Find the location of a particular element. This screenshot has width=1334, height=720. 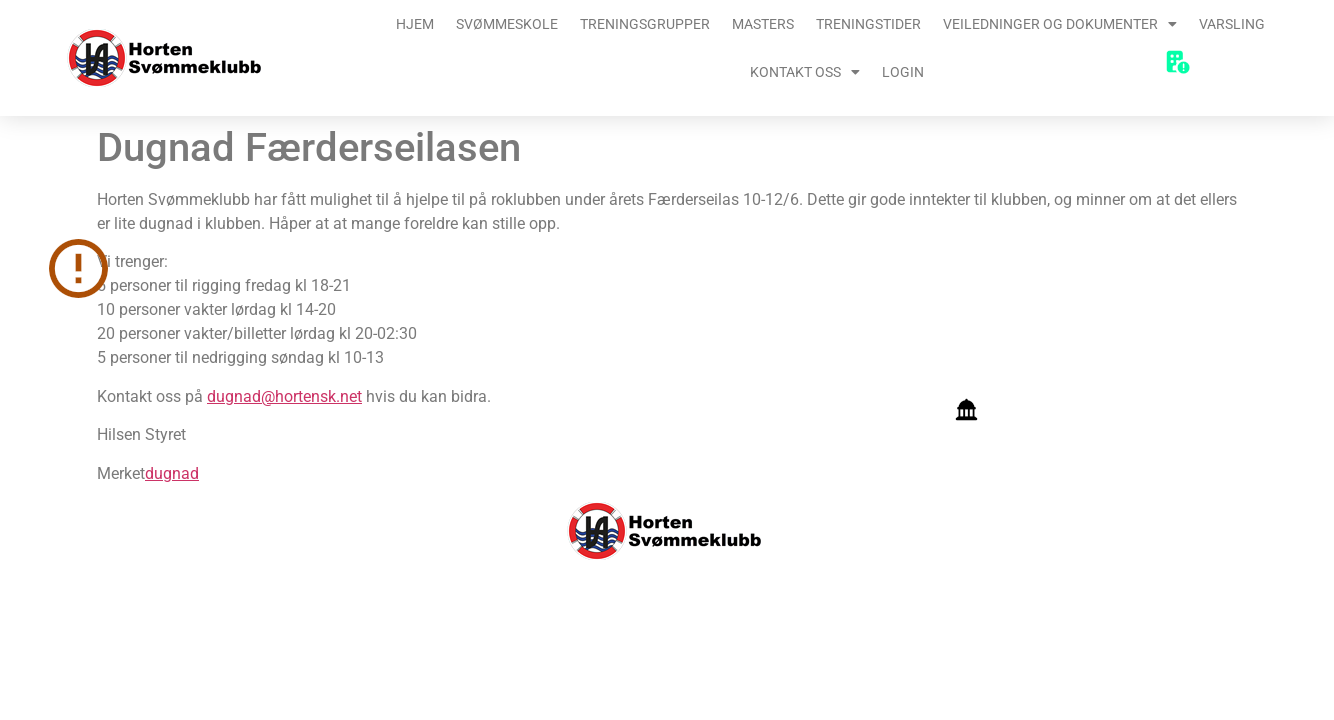

indicates a warning or alert requiring attention is located at coordinates (78, 268).